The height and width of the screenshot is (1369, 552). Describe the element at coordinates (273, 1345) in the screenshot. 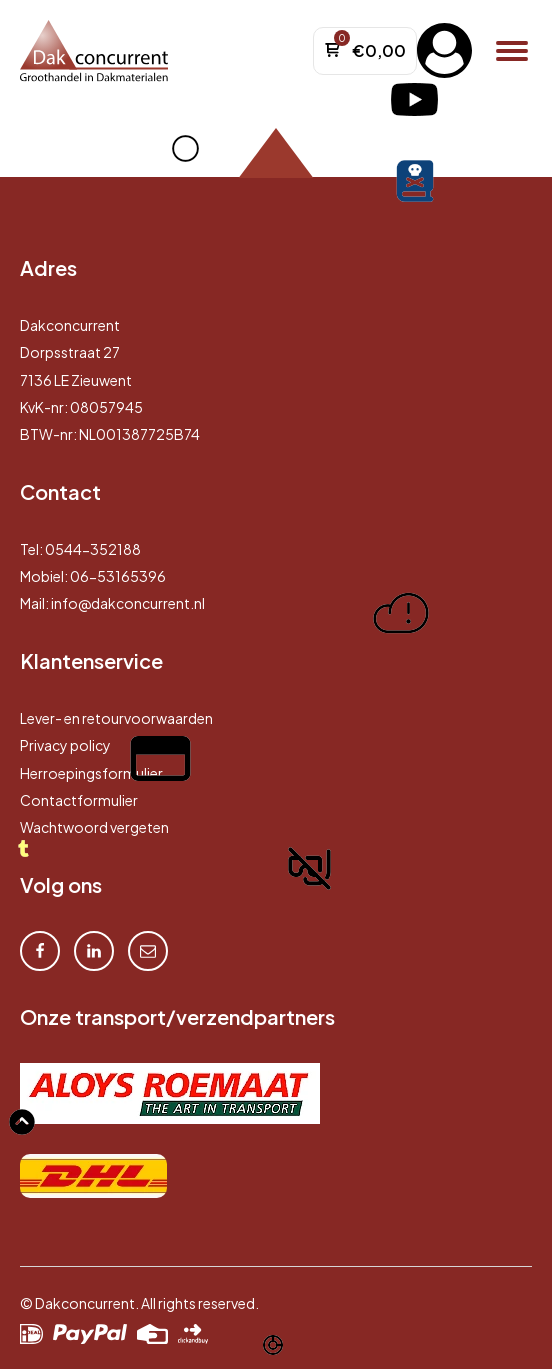

I see `view donut chart analytics` at that location.